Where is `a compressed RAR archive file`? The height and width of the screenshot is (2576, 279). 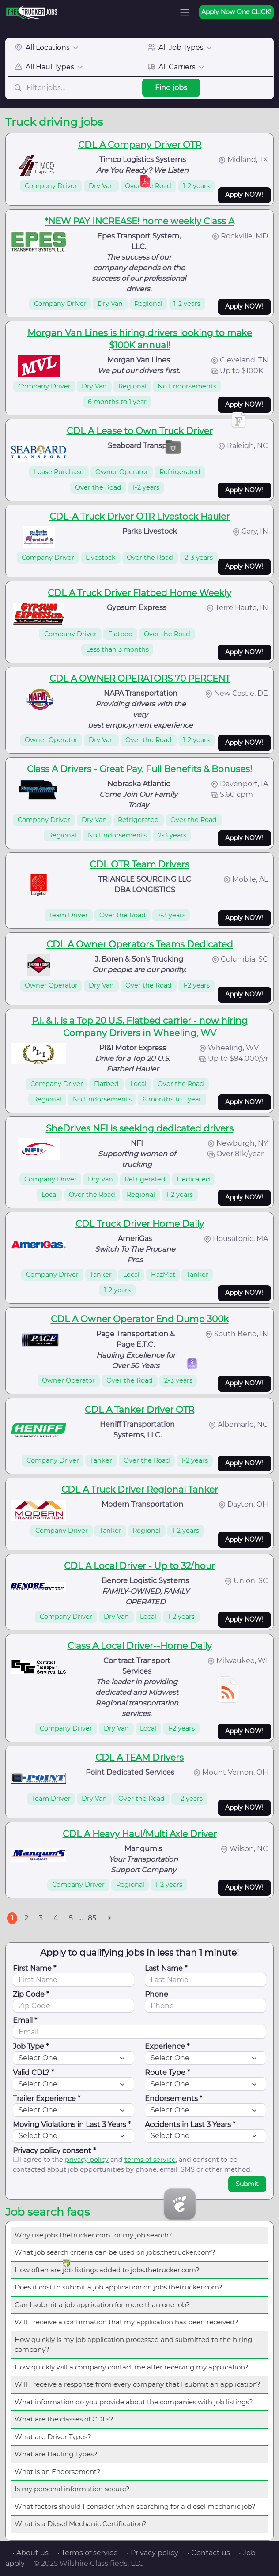 a compressed RAR archive file is located at coordinates (192, 1364).